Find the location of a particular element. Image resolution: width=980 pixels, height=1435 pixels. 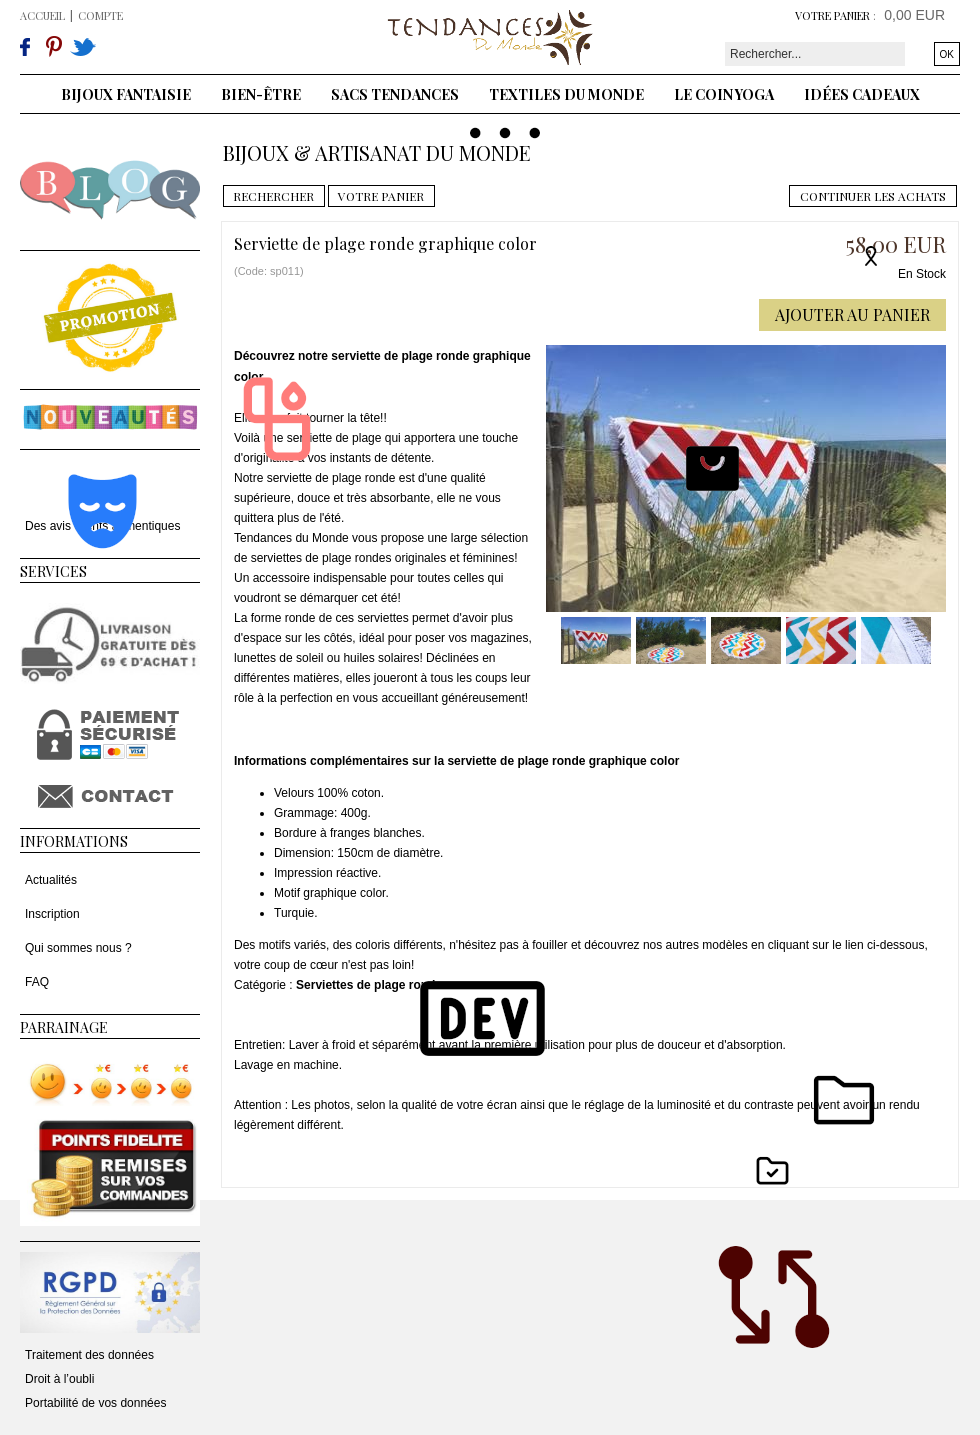

ignite or activate a feature is located at coordinates (277, 419).